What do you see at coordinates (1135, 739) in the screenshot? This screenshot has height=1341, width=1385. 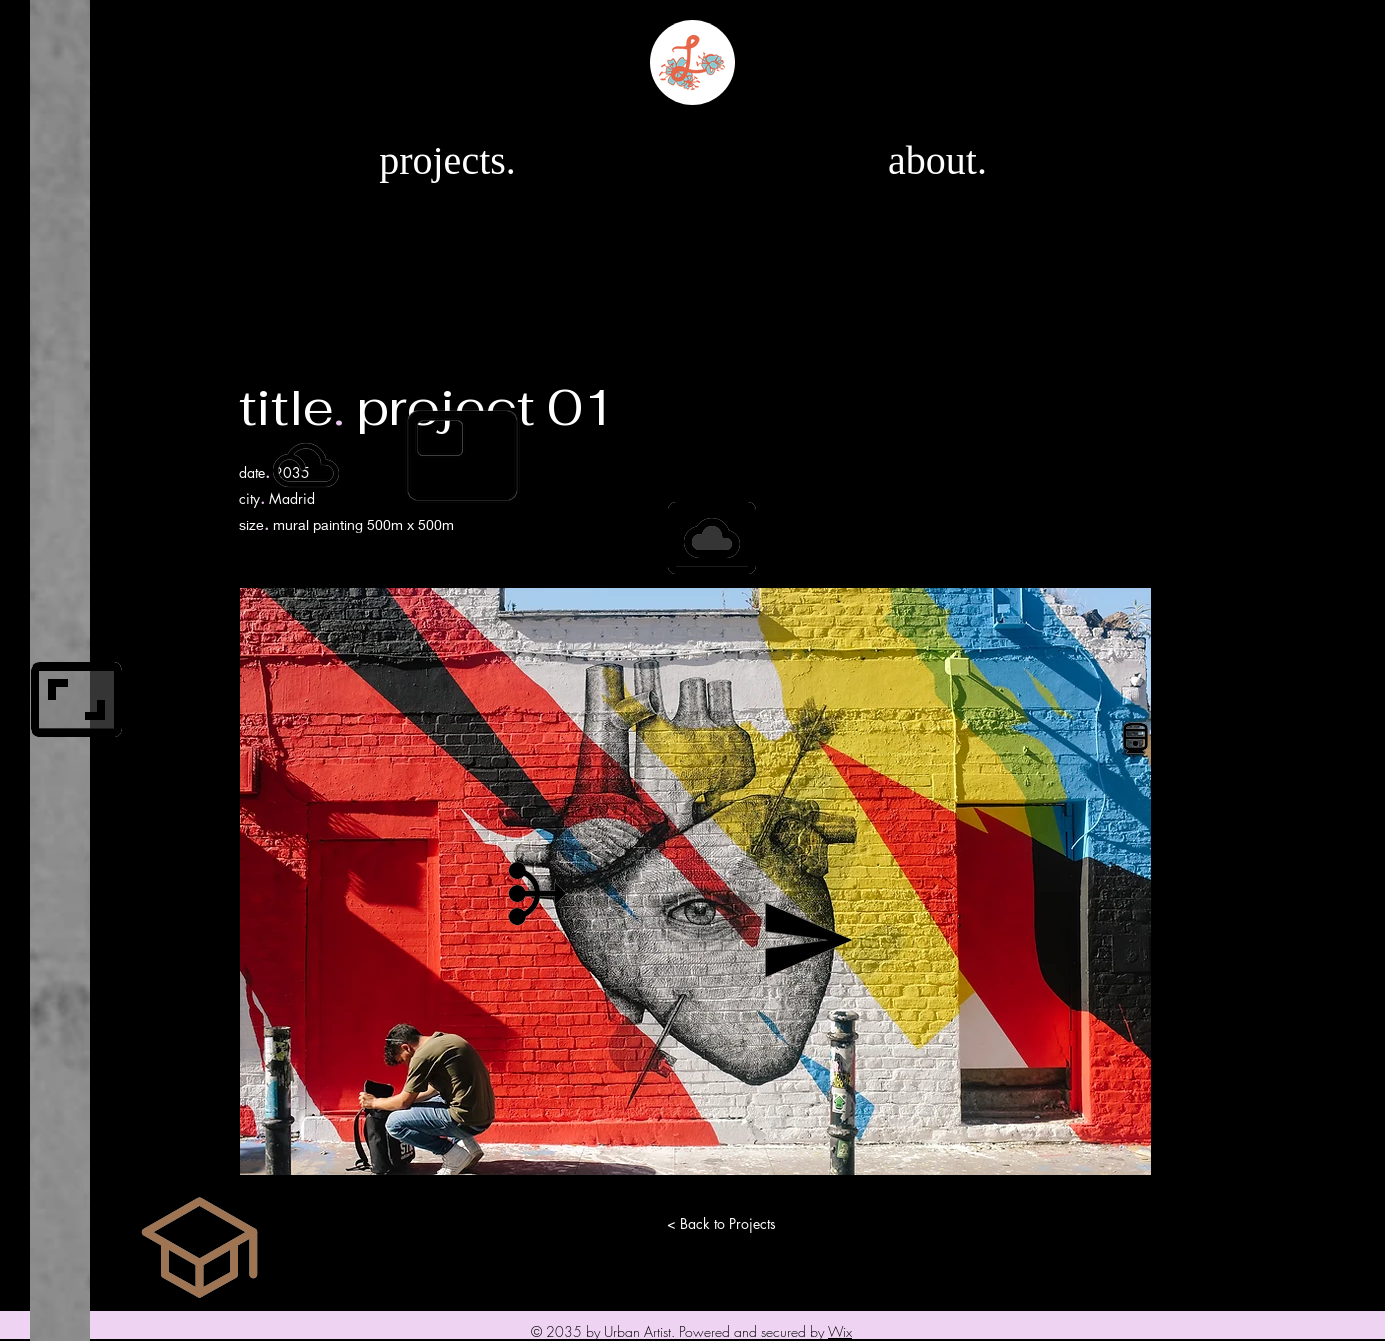 I see `get railway or train directions` at bounding box center [1135, 739].